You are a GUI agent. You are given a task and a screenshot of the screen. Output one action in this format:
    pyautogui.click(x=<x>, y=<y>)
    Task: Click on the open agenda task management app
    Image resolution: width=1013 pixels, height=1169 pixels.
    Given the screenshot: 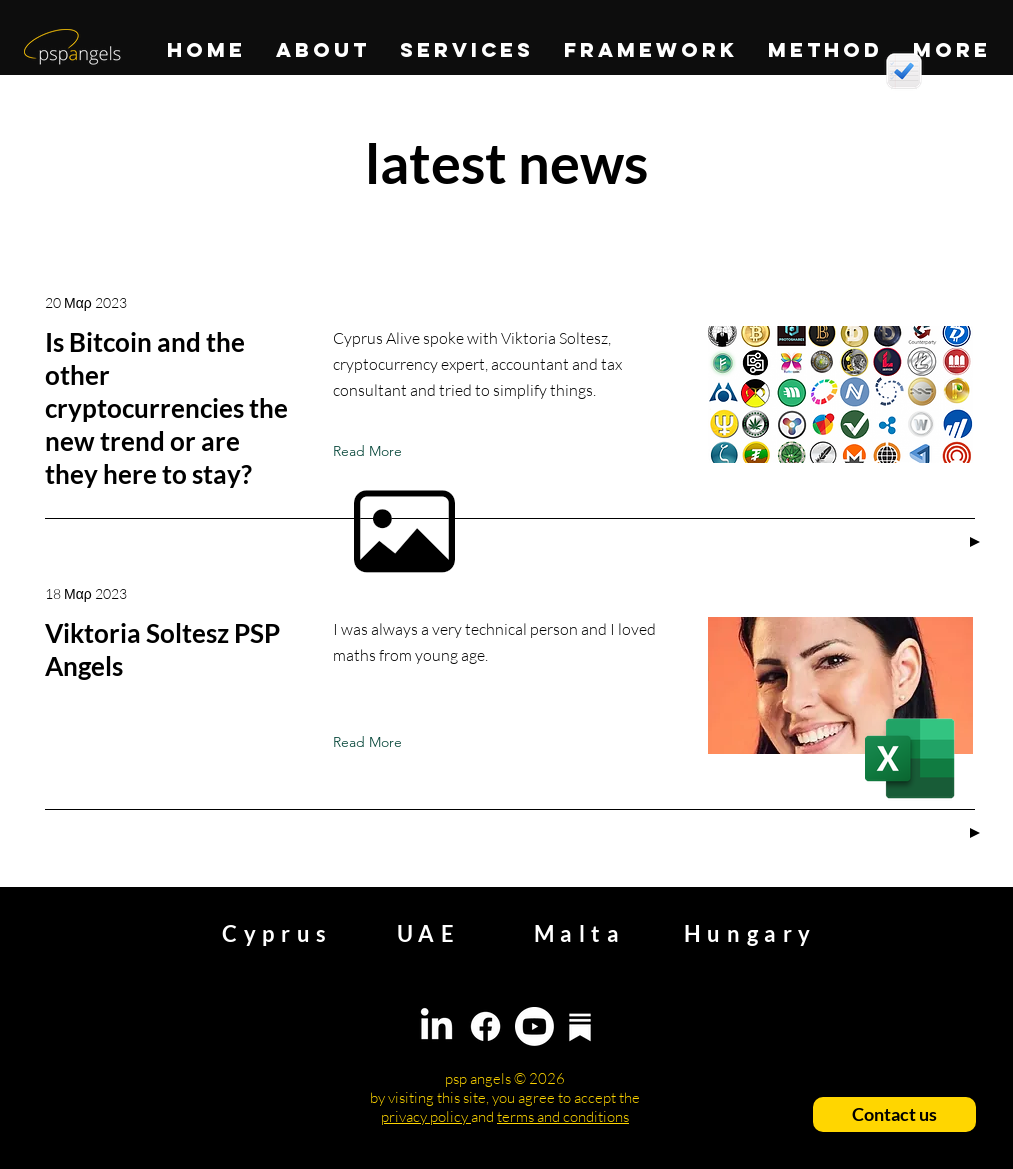 What is the action you would take?
    pyautogui.click(x=904, y=71)
    